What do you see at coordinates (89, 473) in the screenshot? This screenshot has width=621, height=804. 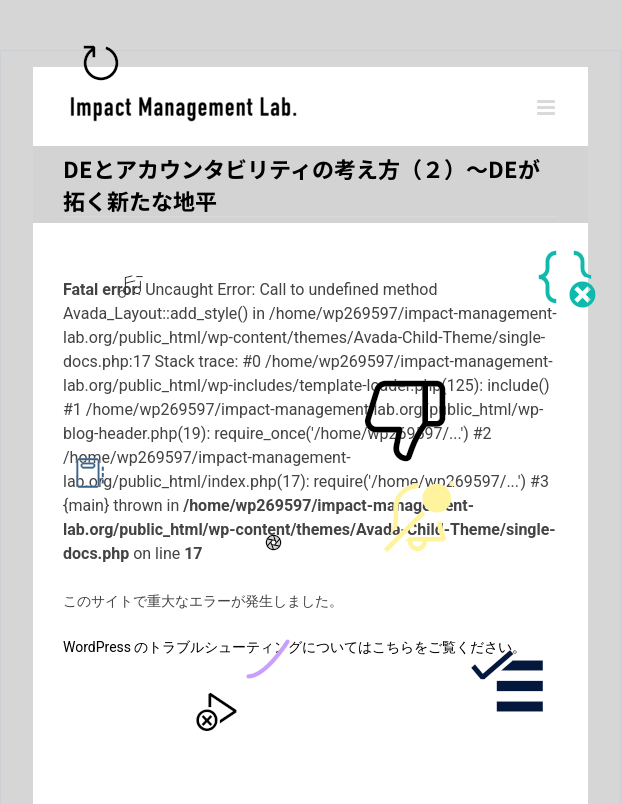 I see `open notebook or journal view` at bounding box center [89, 473].